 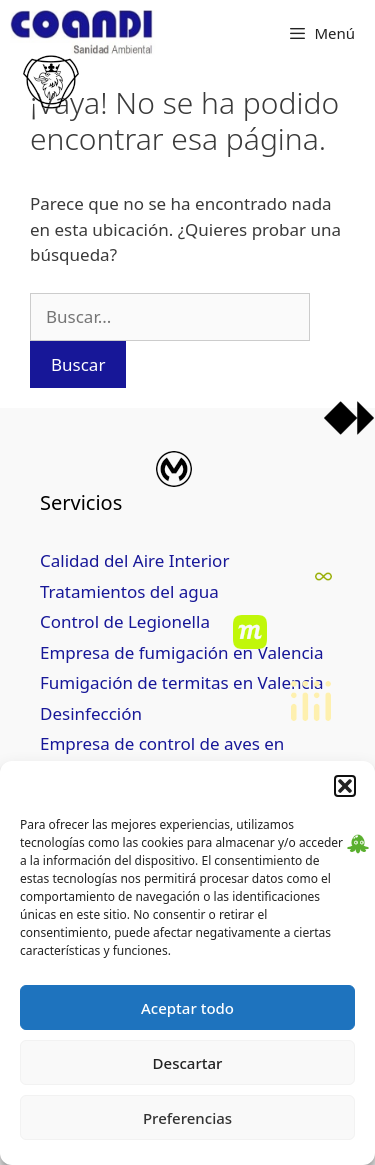 I want to click on scania brand logo, so click(x=51, y=82).